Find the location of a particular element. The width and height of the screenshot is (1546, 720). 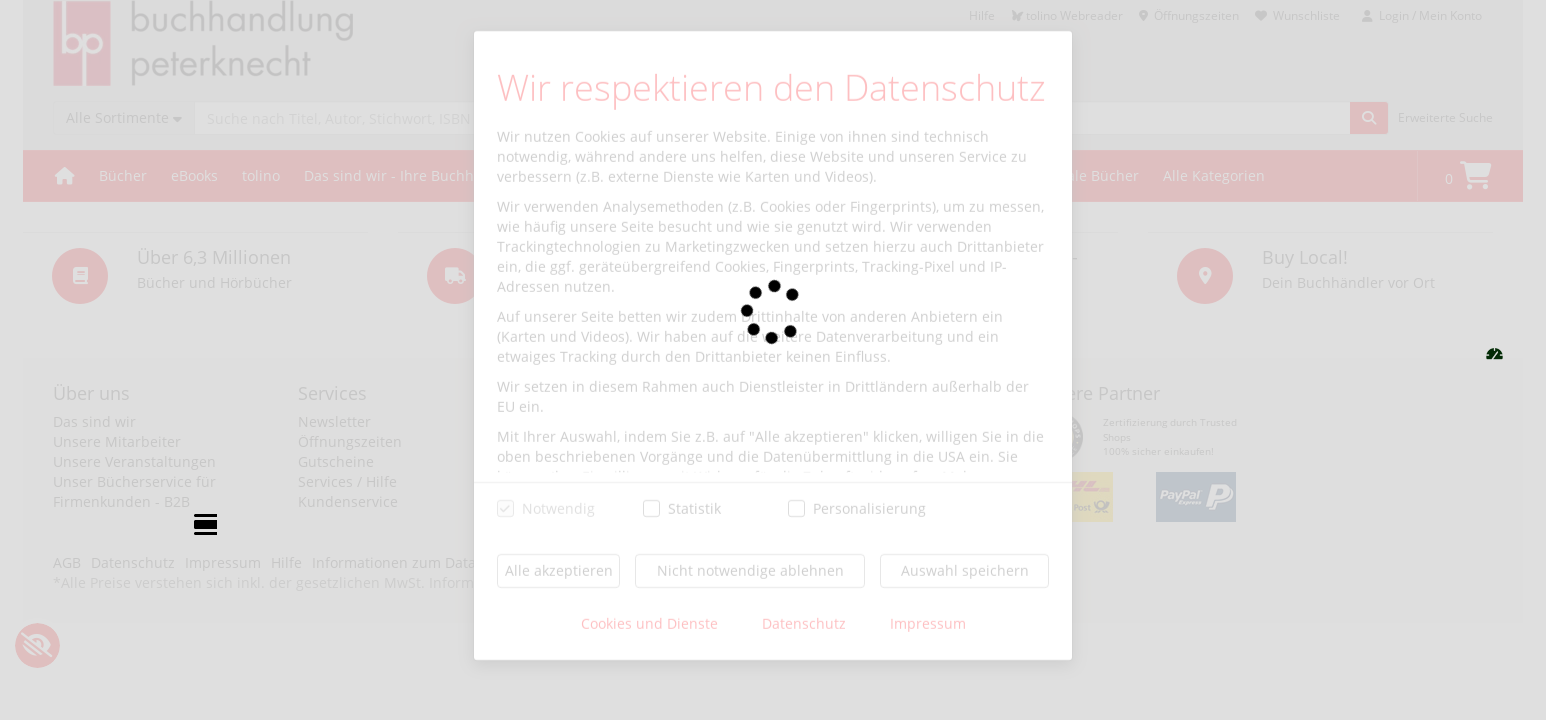

switch to day view in calendar is located at coordinates (206, 524).